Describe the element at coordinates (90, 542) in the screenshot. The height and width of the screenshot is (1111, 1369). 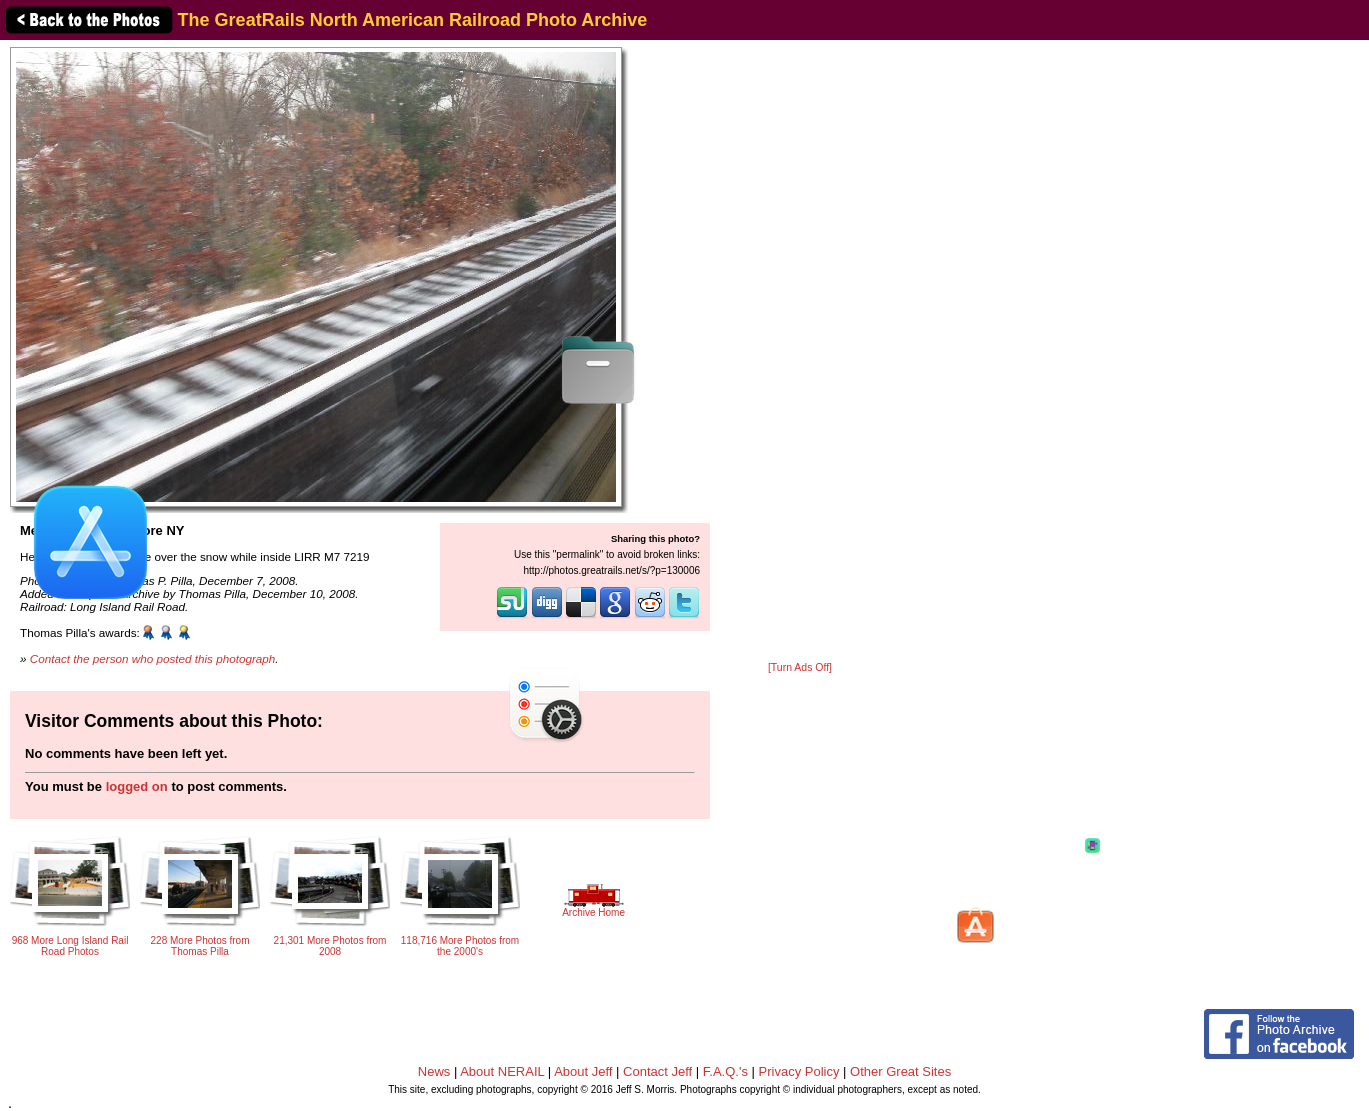
I see `open the app store to browse and download applications` at that location.